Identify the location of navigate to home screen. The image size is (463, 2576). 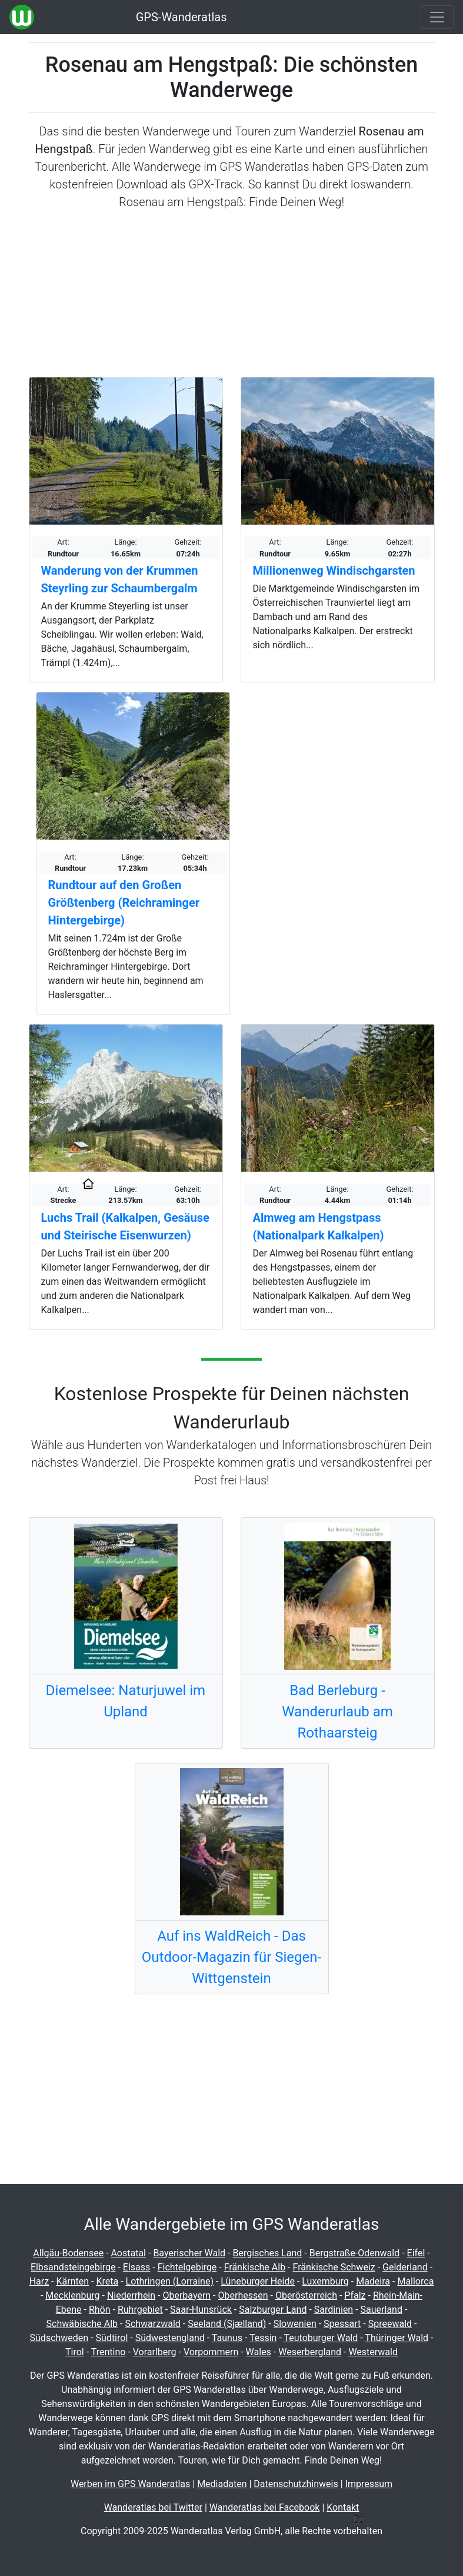
(88, 1184).